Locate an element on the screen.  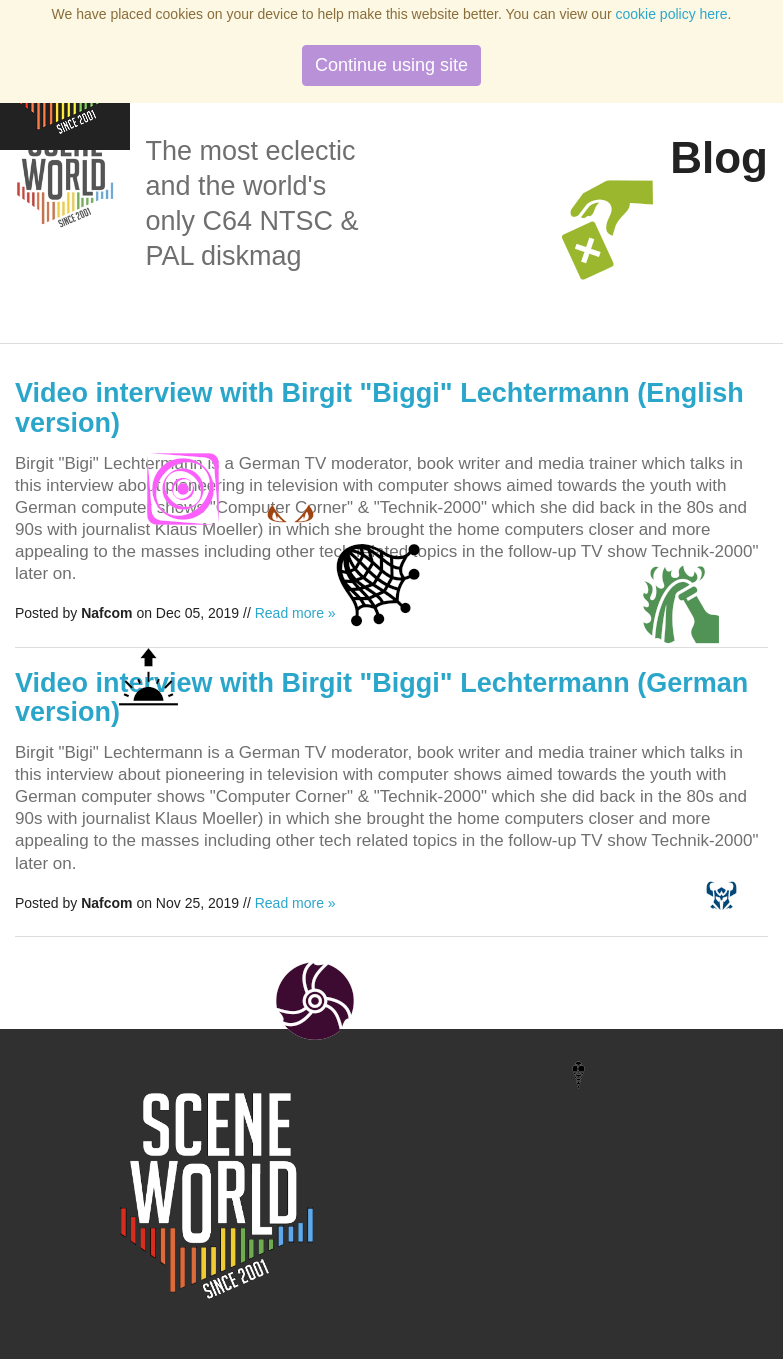
discard a card from your hand is located at coordinates (603, 230).